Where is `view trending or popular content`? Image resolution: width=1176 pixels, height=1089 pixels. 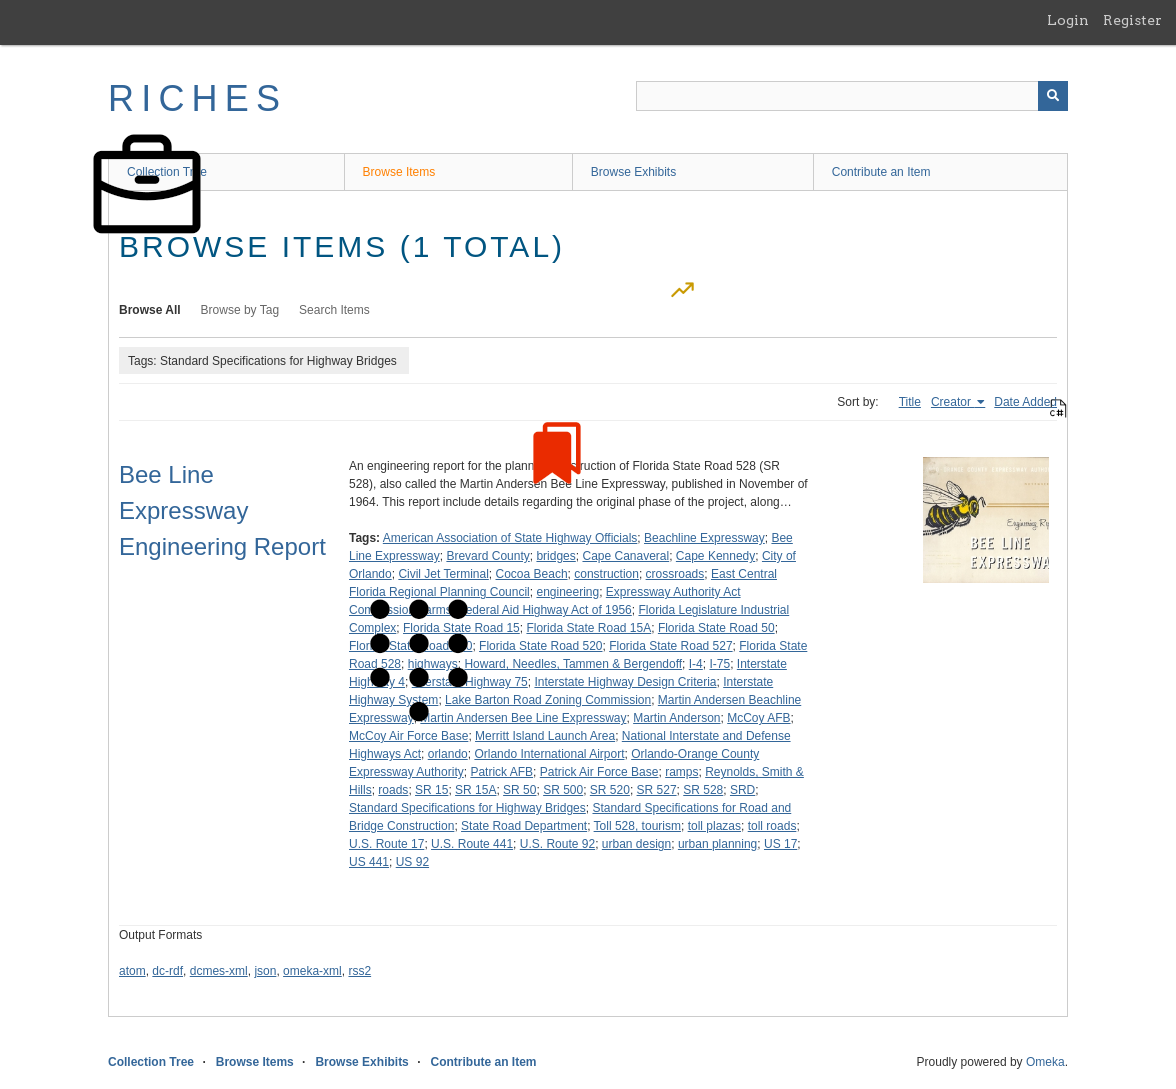
view trending or popular content is located at coordinates (682, 290).